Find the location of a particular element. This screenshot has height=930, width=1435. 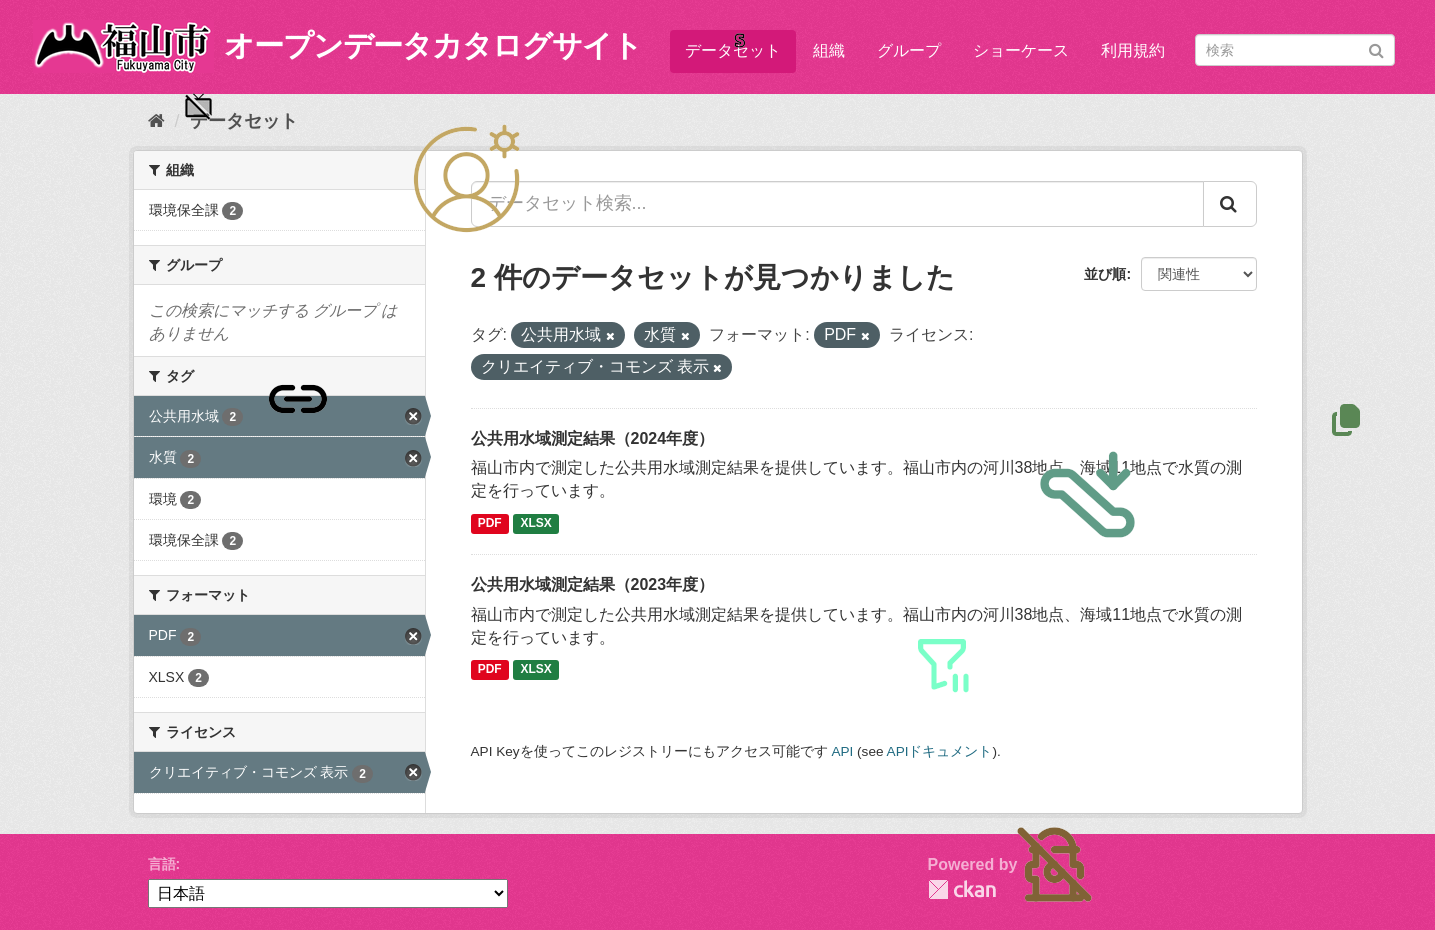

copy to clipboard is located at coordinates (1346, 420).